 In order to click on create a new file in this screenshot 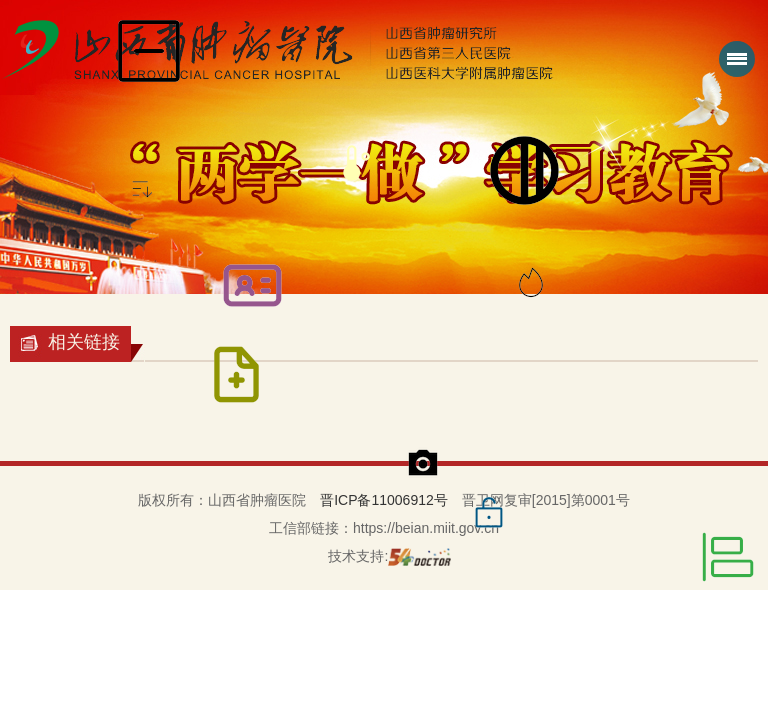, I will do `click(236, 374)`.